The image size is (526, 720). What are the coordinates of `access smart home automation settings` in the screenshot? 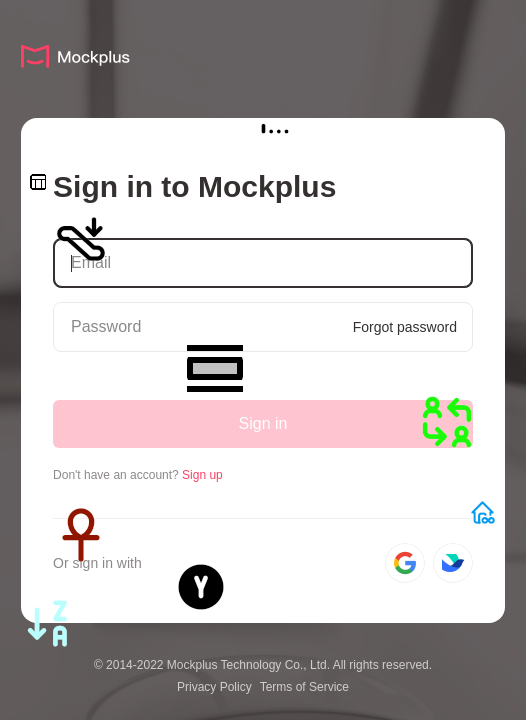 It's located at (482, 512).